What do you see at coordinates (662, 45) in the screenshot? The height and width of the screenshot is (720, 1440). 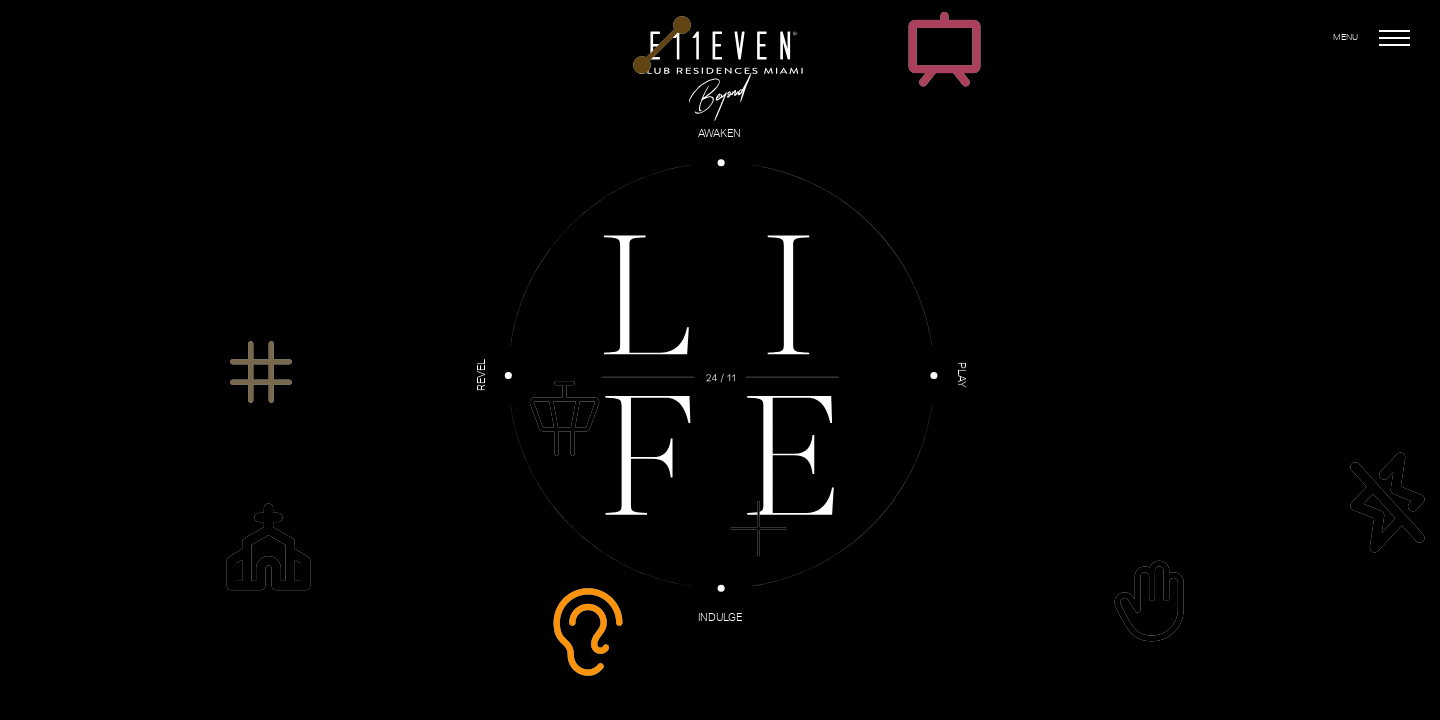 I see `draw a line between two points` at bounding box center [662, 45].